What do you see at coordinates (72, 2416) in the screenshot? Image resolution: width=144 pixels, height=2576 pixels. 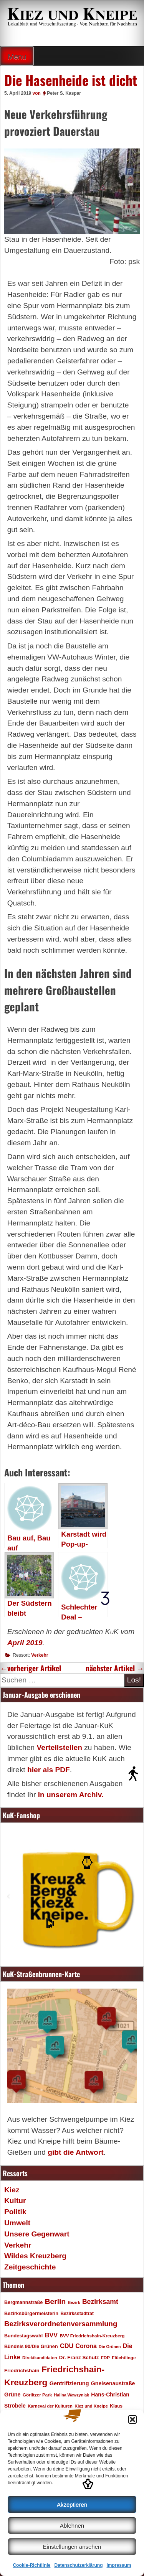 I see `open Blockbench 3D modeling application` at bounding box center [72, 2416].